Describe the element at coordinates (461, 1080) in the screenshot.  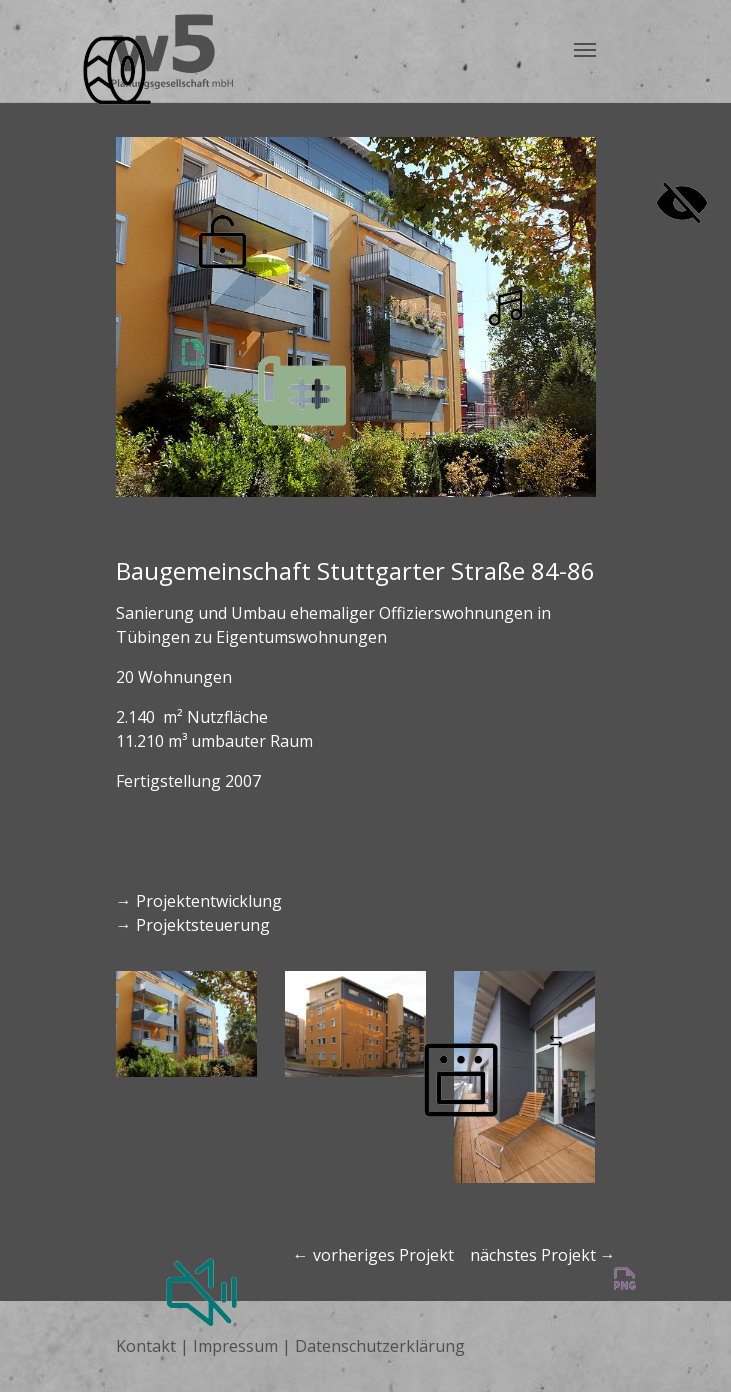
I see `access oven or cooking controls` at that location.